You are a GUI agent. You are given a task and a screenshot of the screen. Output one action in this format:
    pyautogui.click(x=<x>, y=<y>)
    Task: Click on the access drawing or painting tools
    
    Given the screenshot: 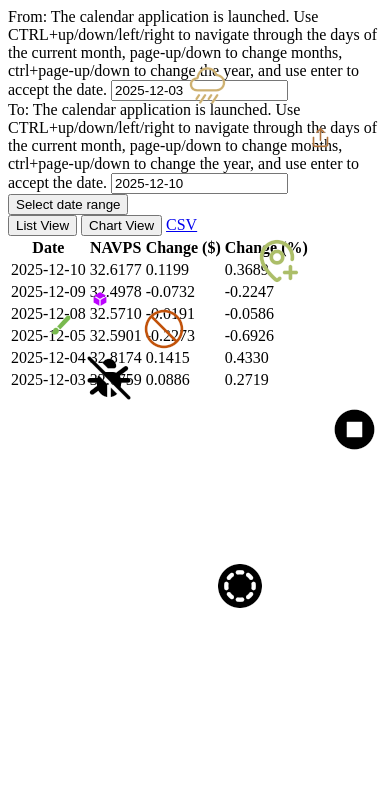 What is the action you would take?
    pyautogui.click(x=61, y=325)
    